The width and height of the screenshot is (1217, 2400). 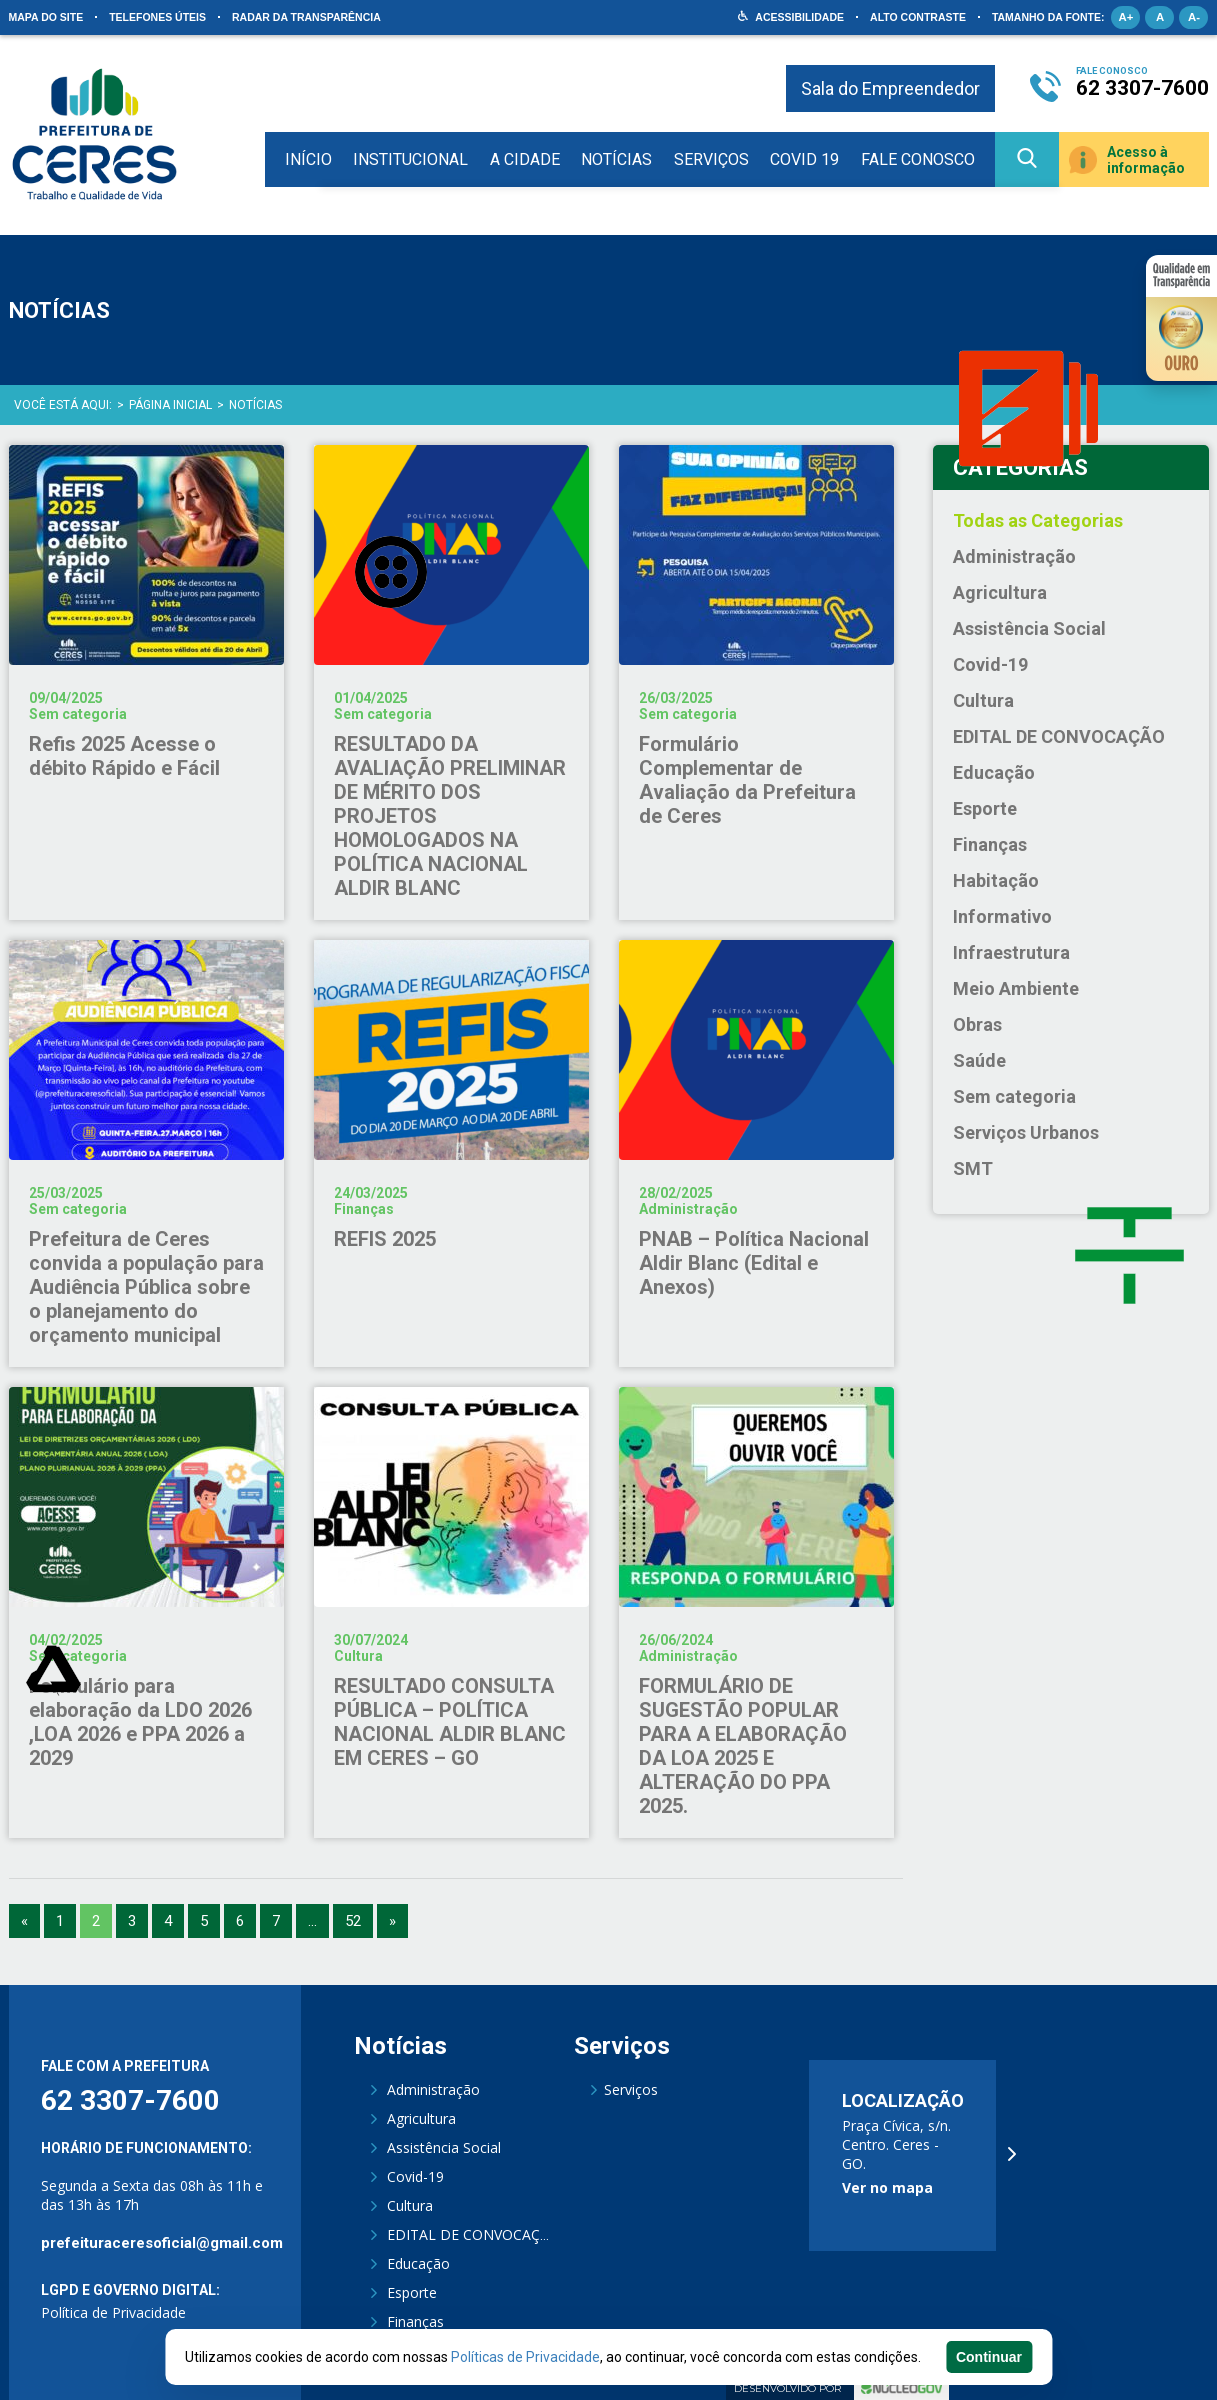 What do you see at coordinates (1028, 408) in the screenshot?
I see `open Formstack form builder` at bounding box center [1028, 408].